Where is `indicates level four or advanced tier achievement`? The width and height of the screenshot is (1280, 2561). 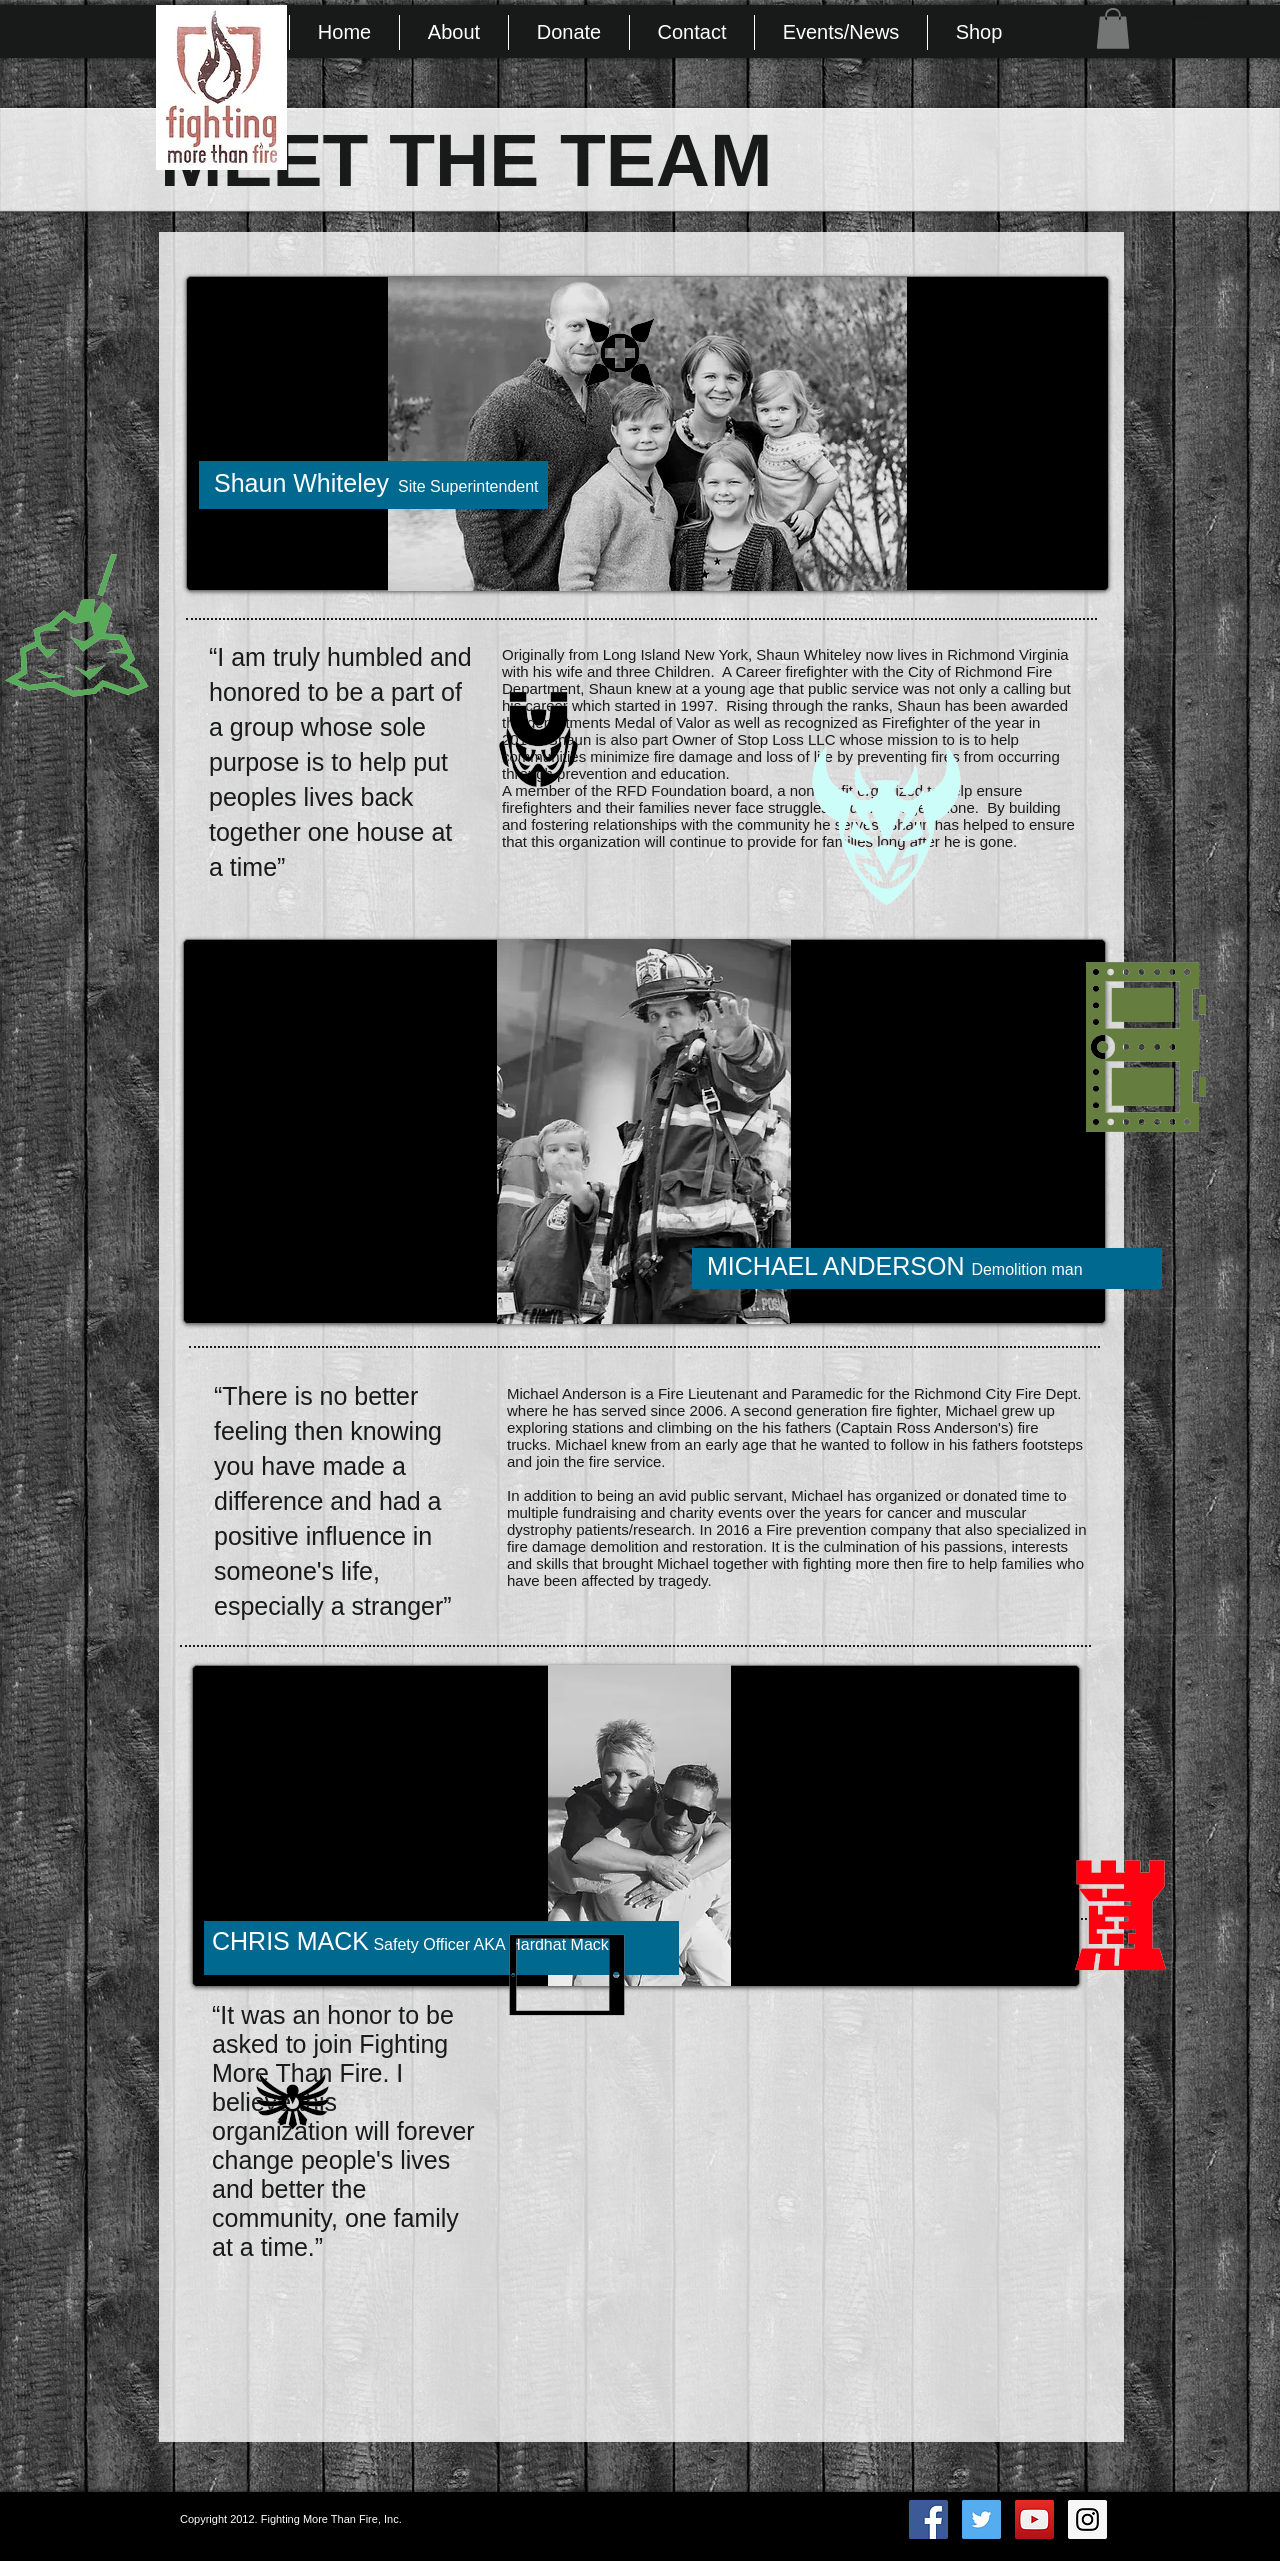
indicates level four or advanced tier achievement is located at coordinates (620, 353).